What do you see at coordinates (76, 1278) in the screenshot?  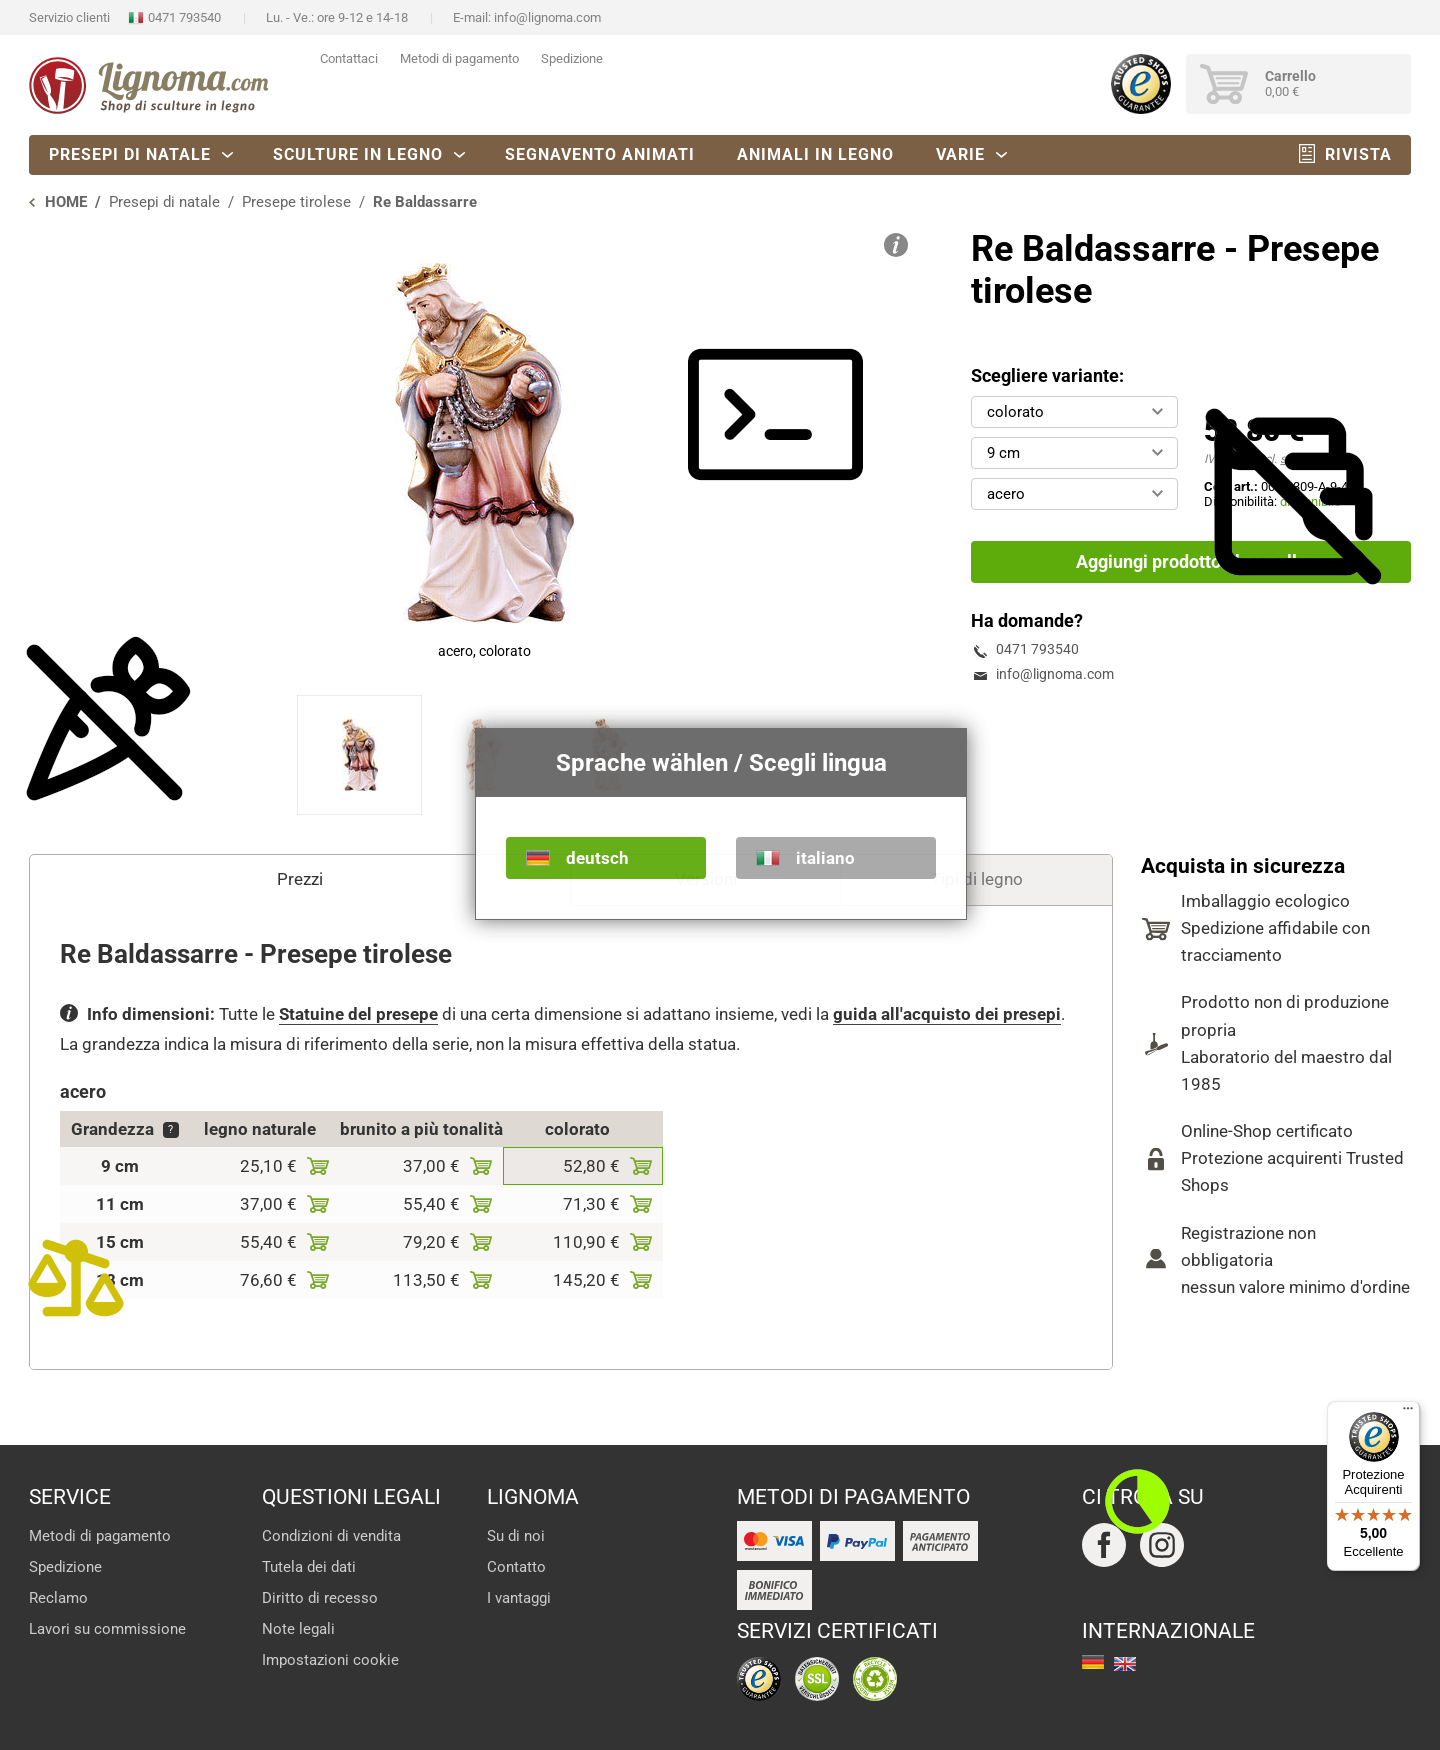 I see `indicates an imbalanced comparison or unequal weight` at bounding box center [76, 1278].